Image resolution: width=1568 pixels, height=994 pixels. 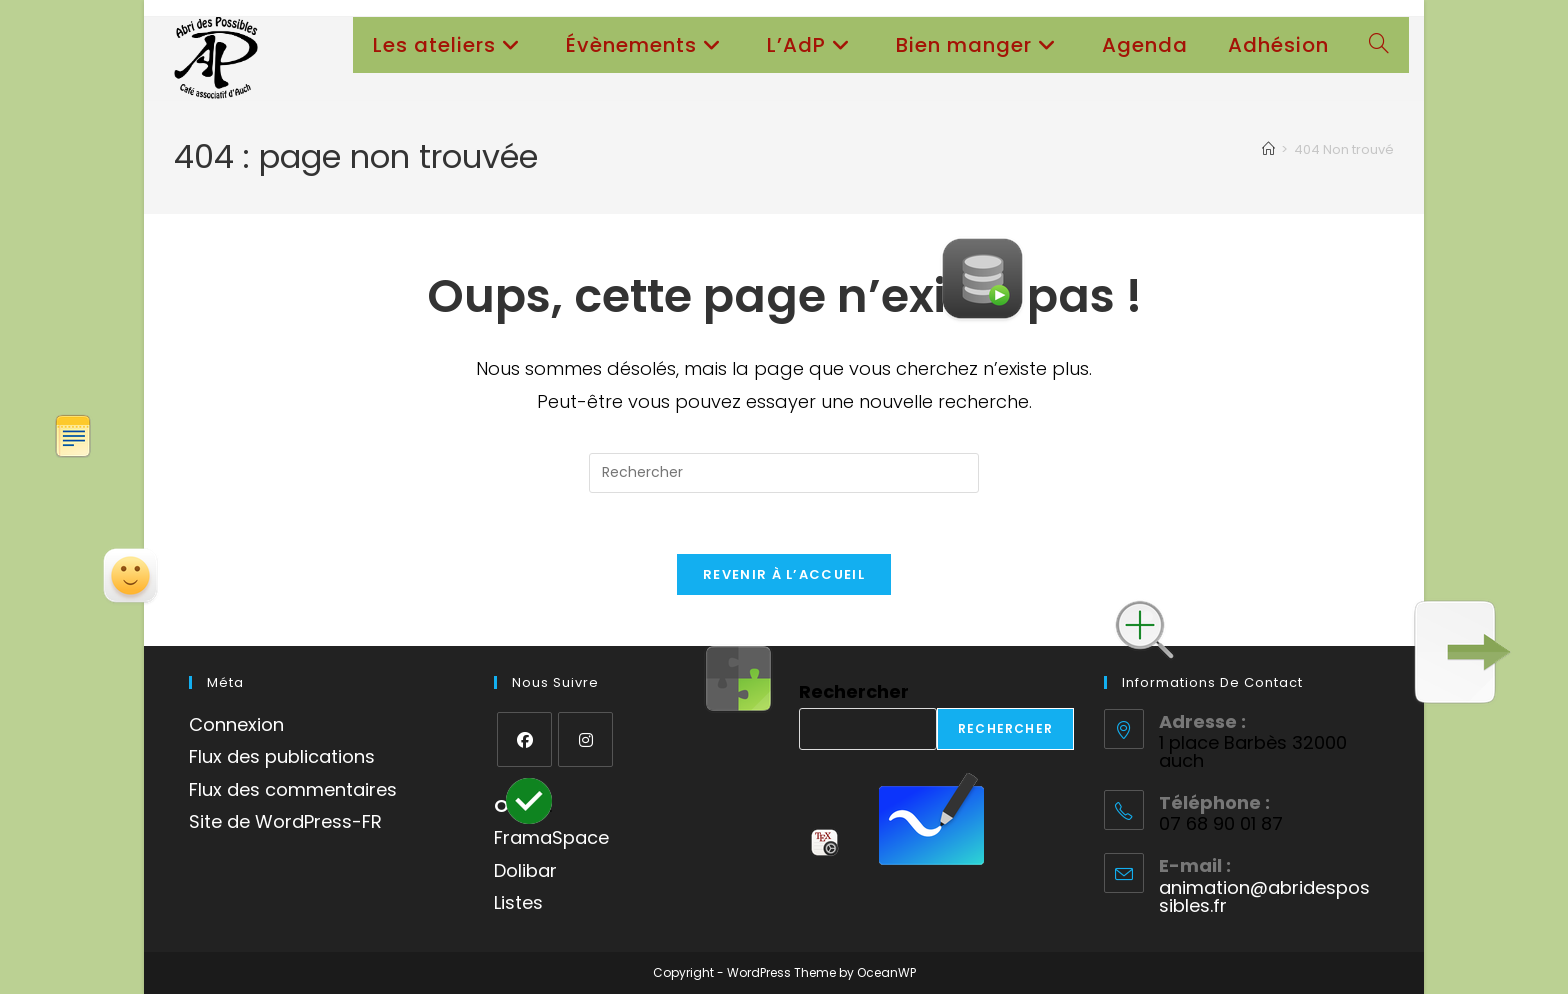 I want to click on open miktex console for managing tex distributions, so click(x=824, y=842).